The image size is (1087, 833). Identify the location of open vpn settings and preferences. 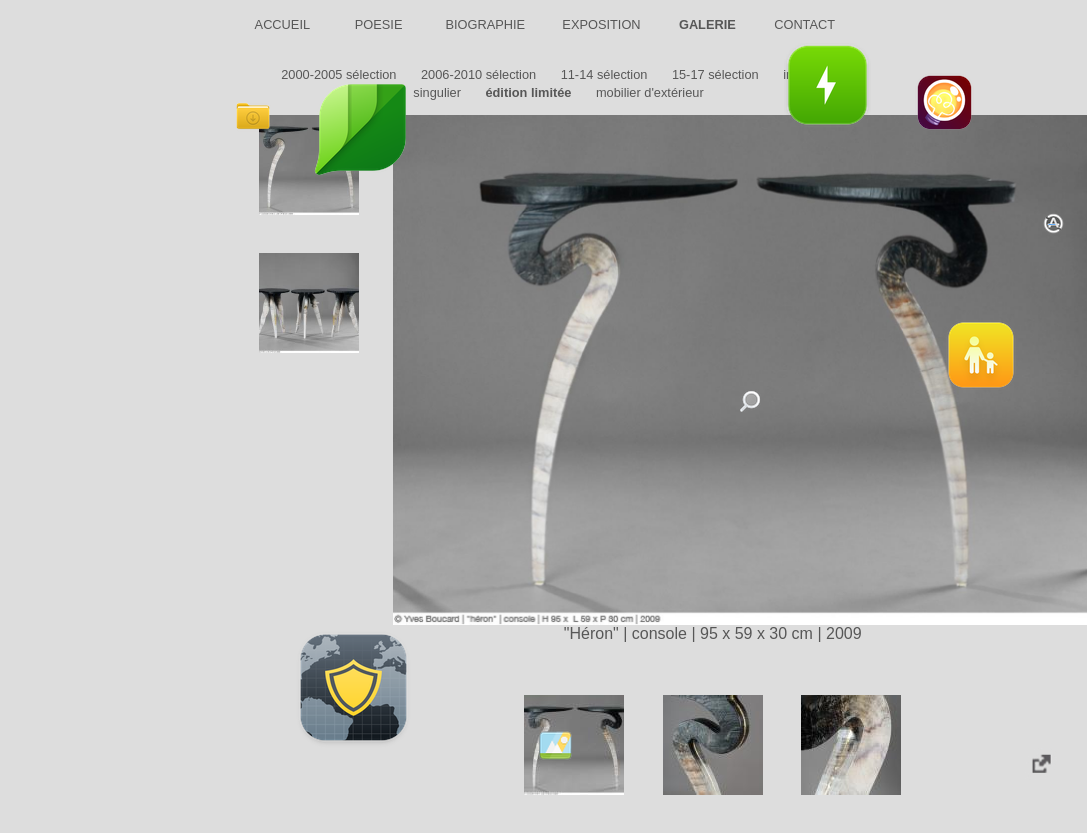
(353, 687).